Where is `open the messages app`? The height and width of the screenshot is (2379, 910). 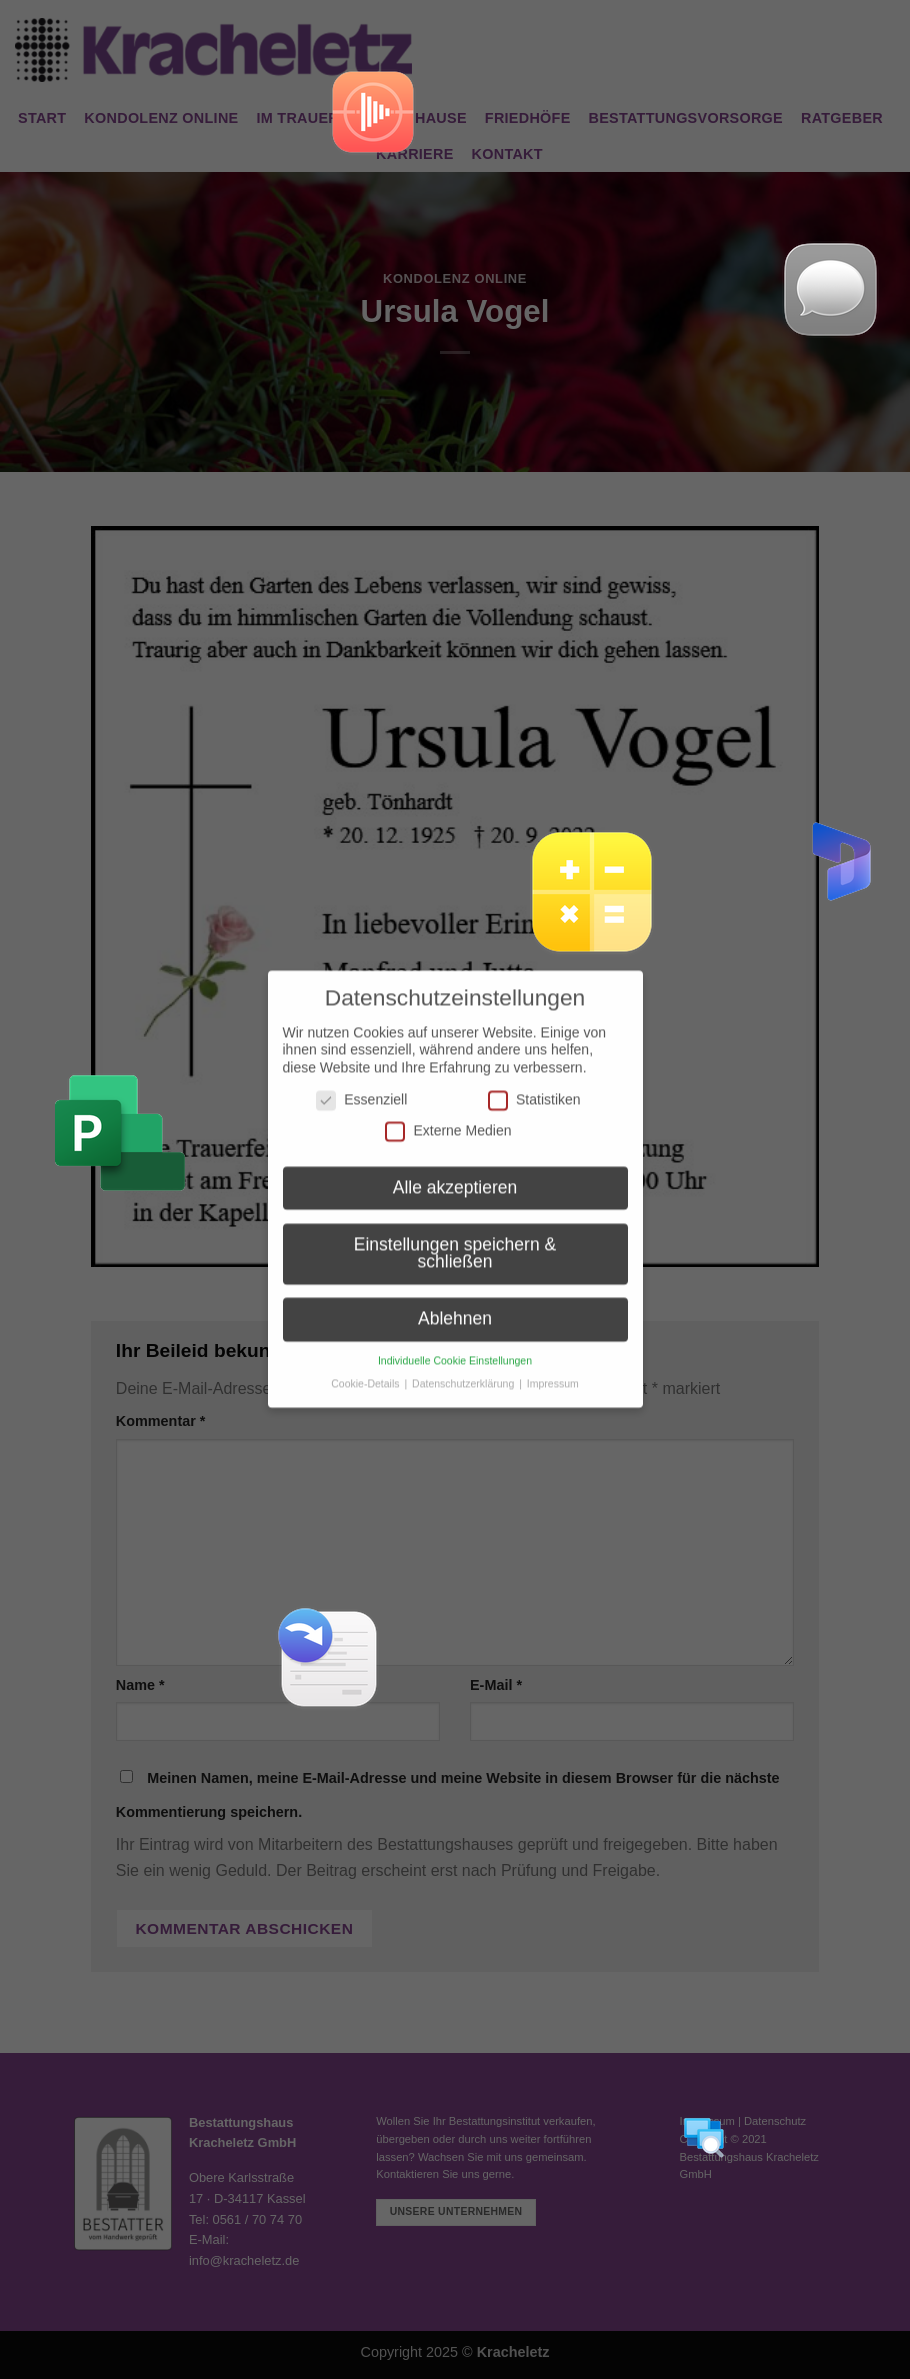
open the messages app is located at coordinates (830, 289).